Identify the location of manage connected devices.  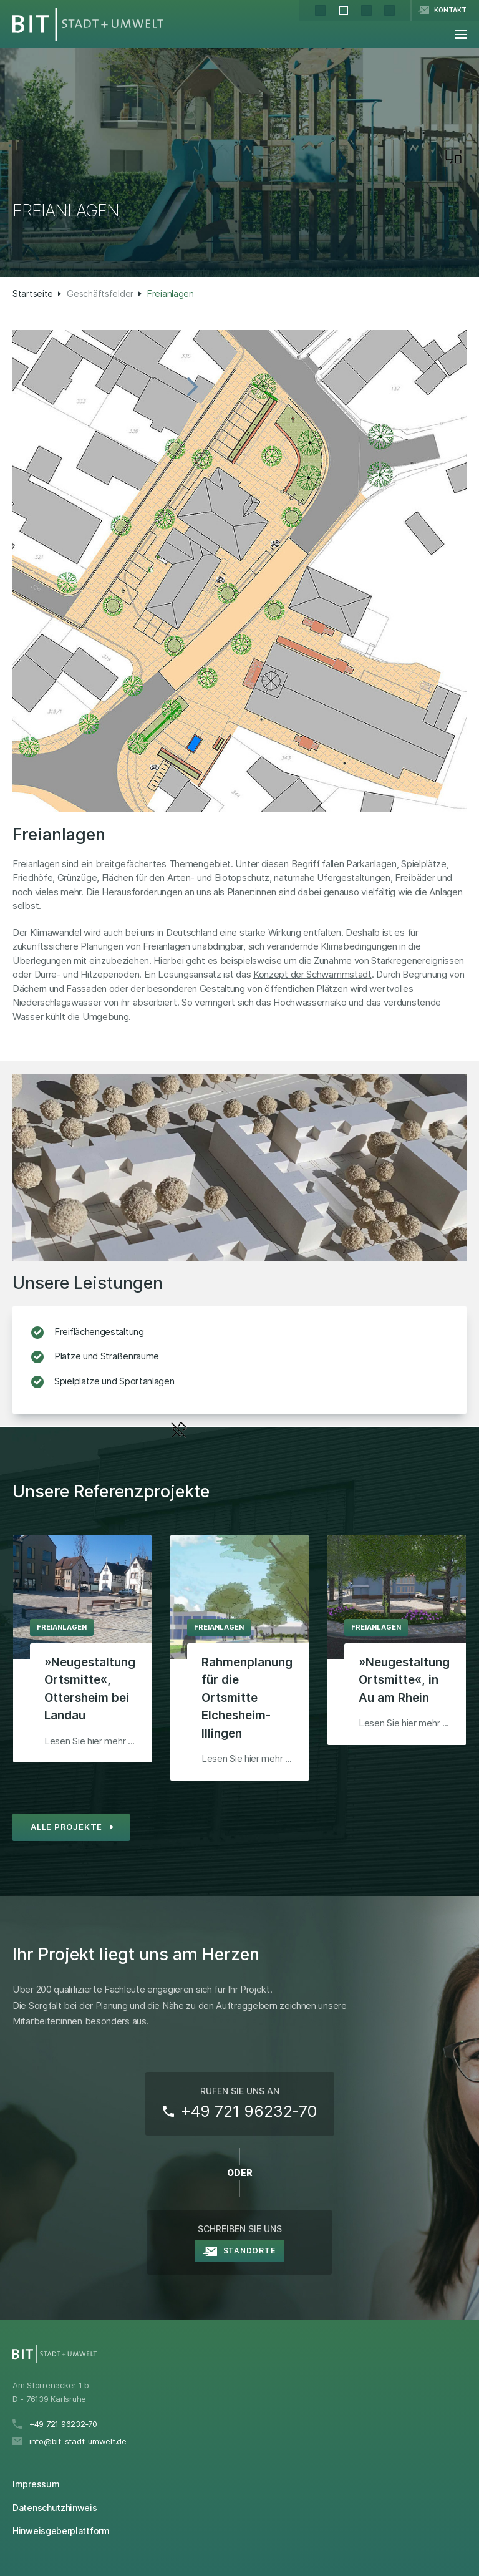
(453, 157).